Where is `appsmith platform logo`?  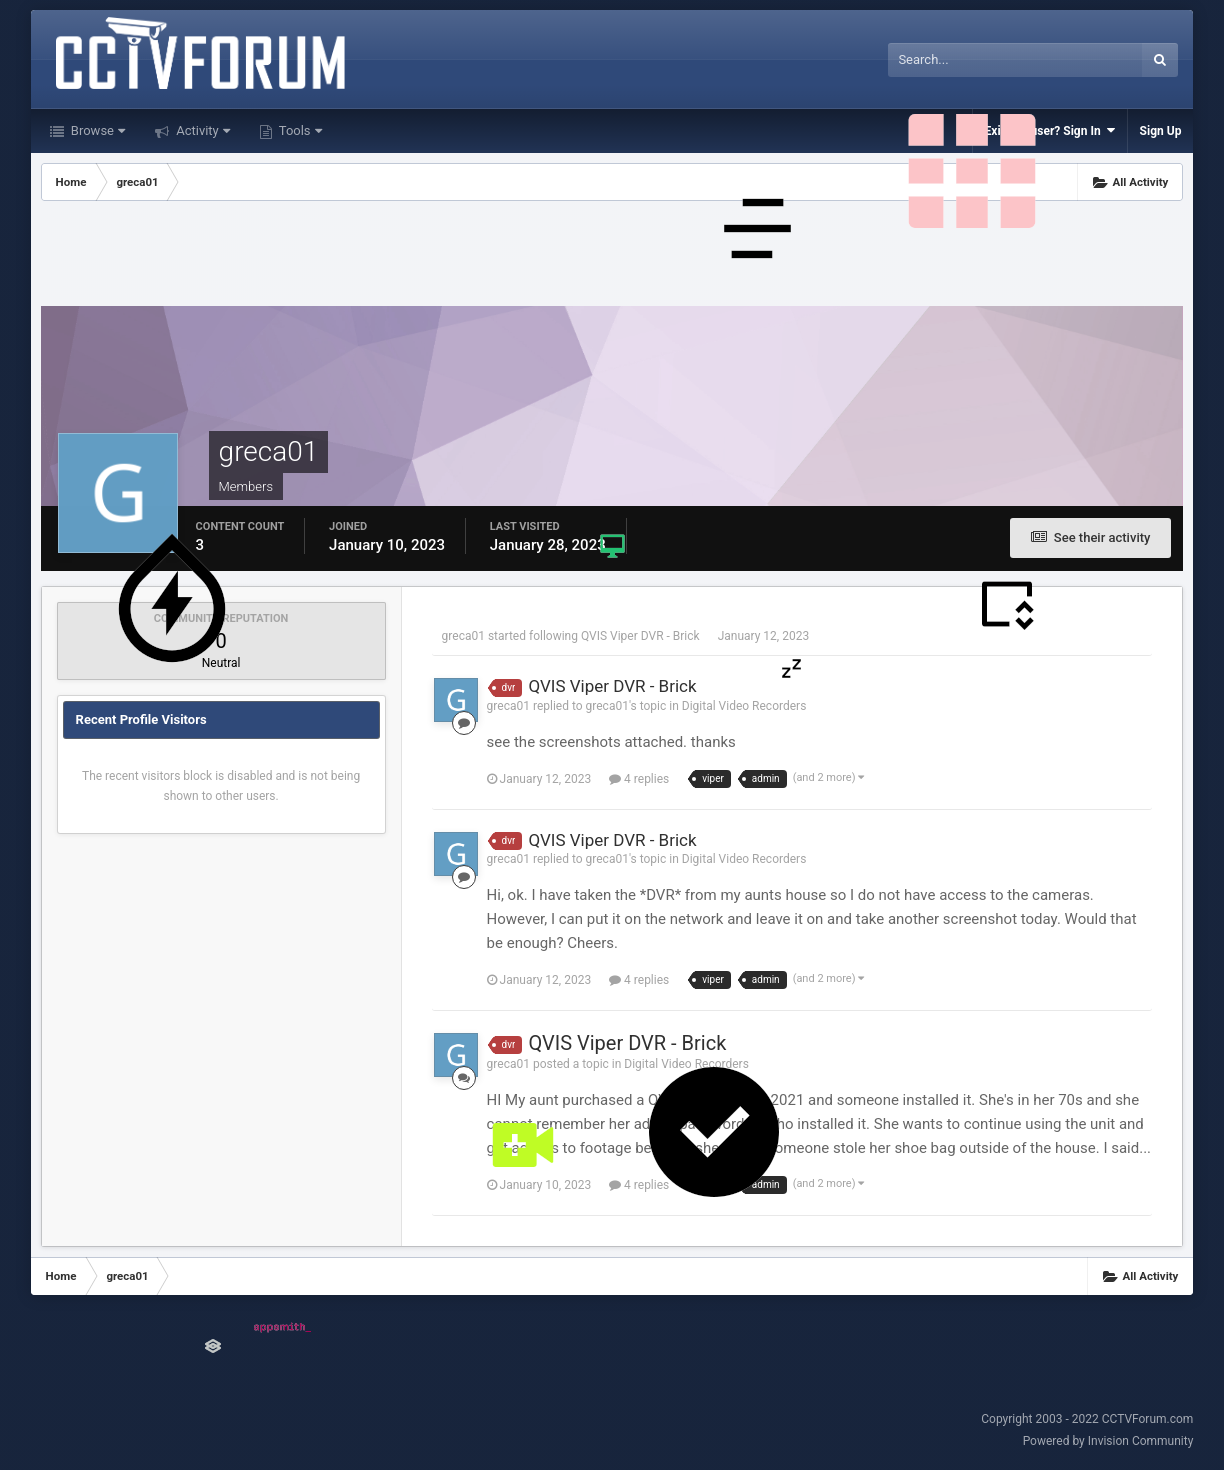 appsmith platform logo is located at coordinates (282, 1327).